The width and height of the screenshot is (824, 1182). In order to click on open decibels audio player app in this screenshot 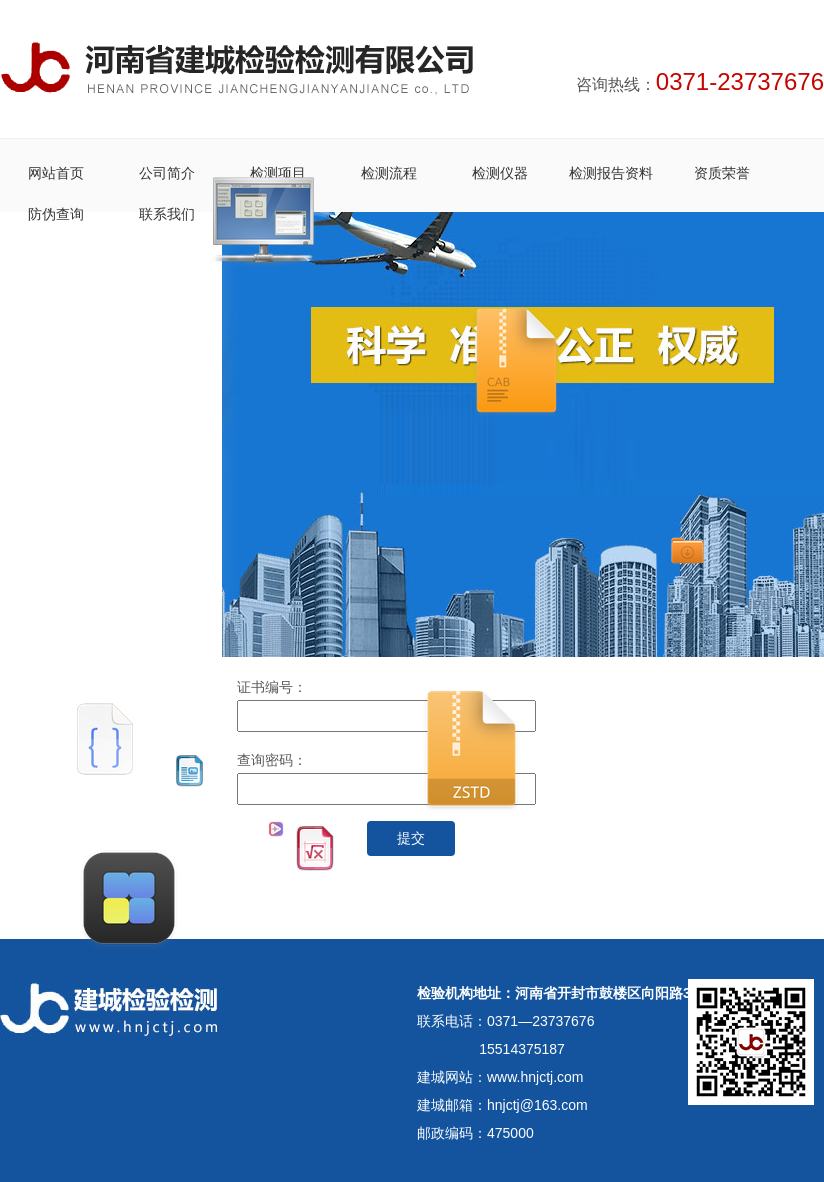, I will do `click(276, 829)`.